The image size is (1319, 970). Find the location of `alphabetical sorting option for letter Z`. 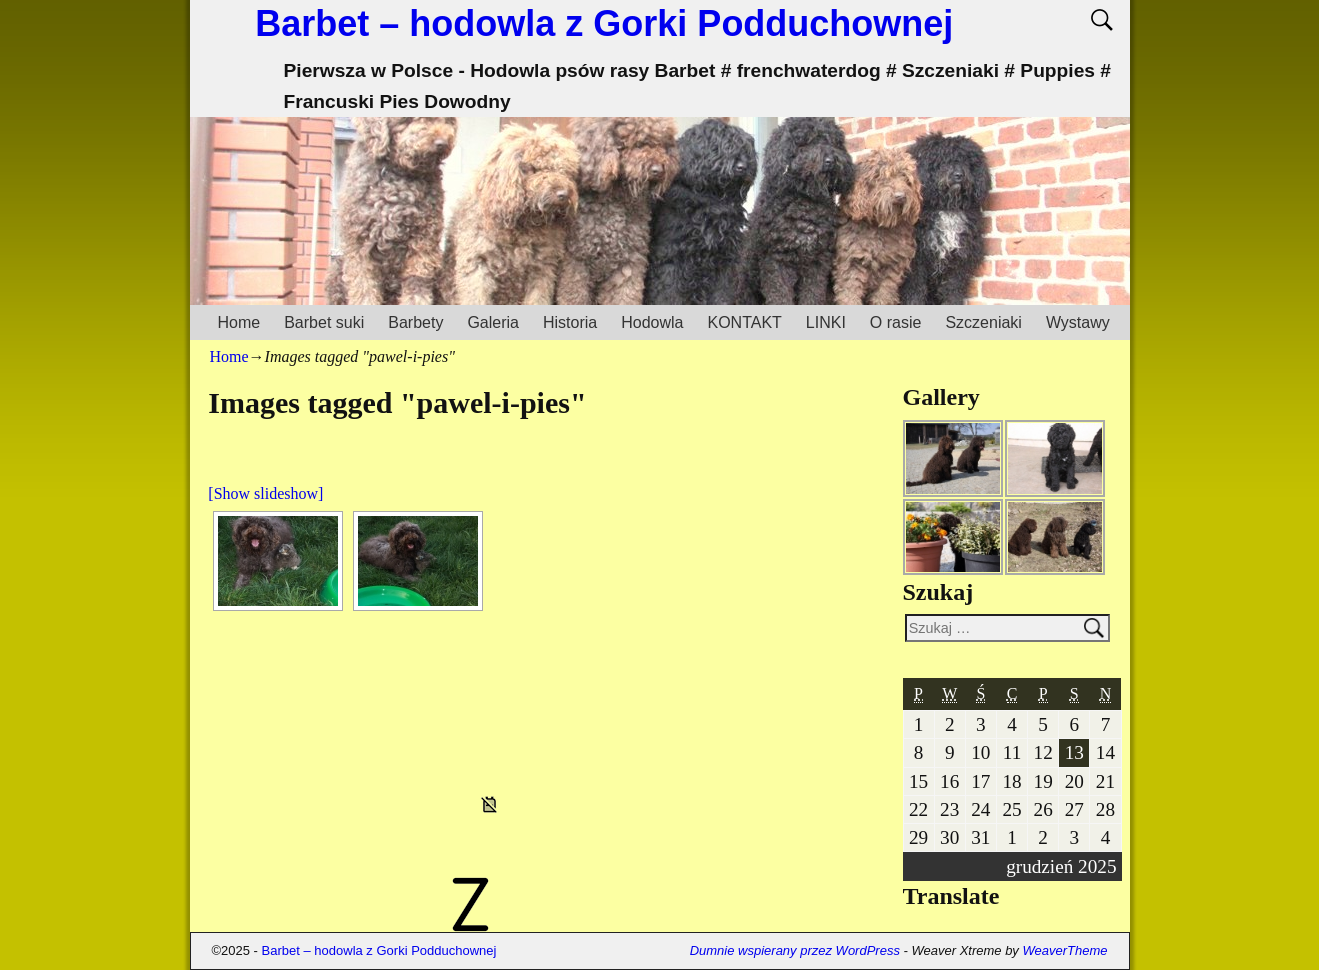

alphabetical sorting option for letter Z is located at coordinates (470, 904).